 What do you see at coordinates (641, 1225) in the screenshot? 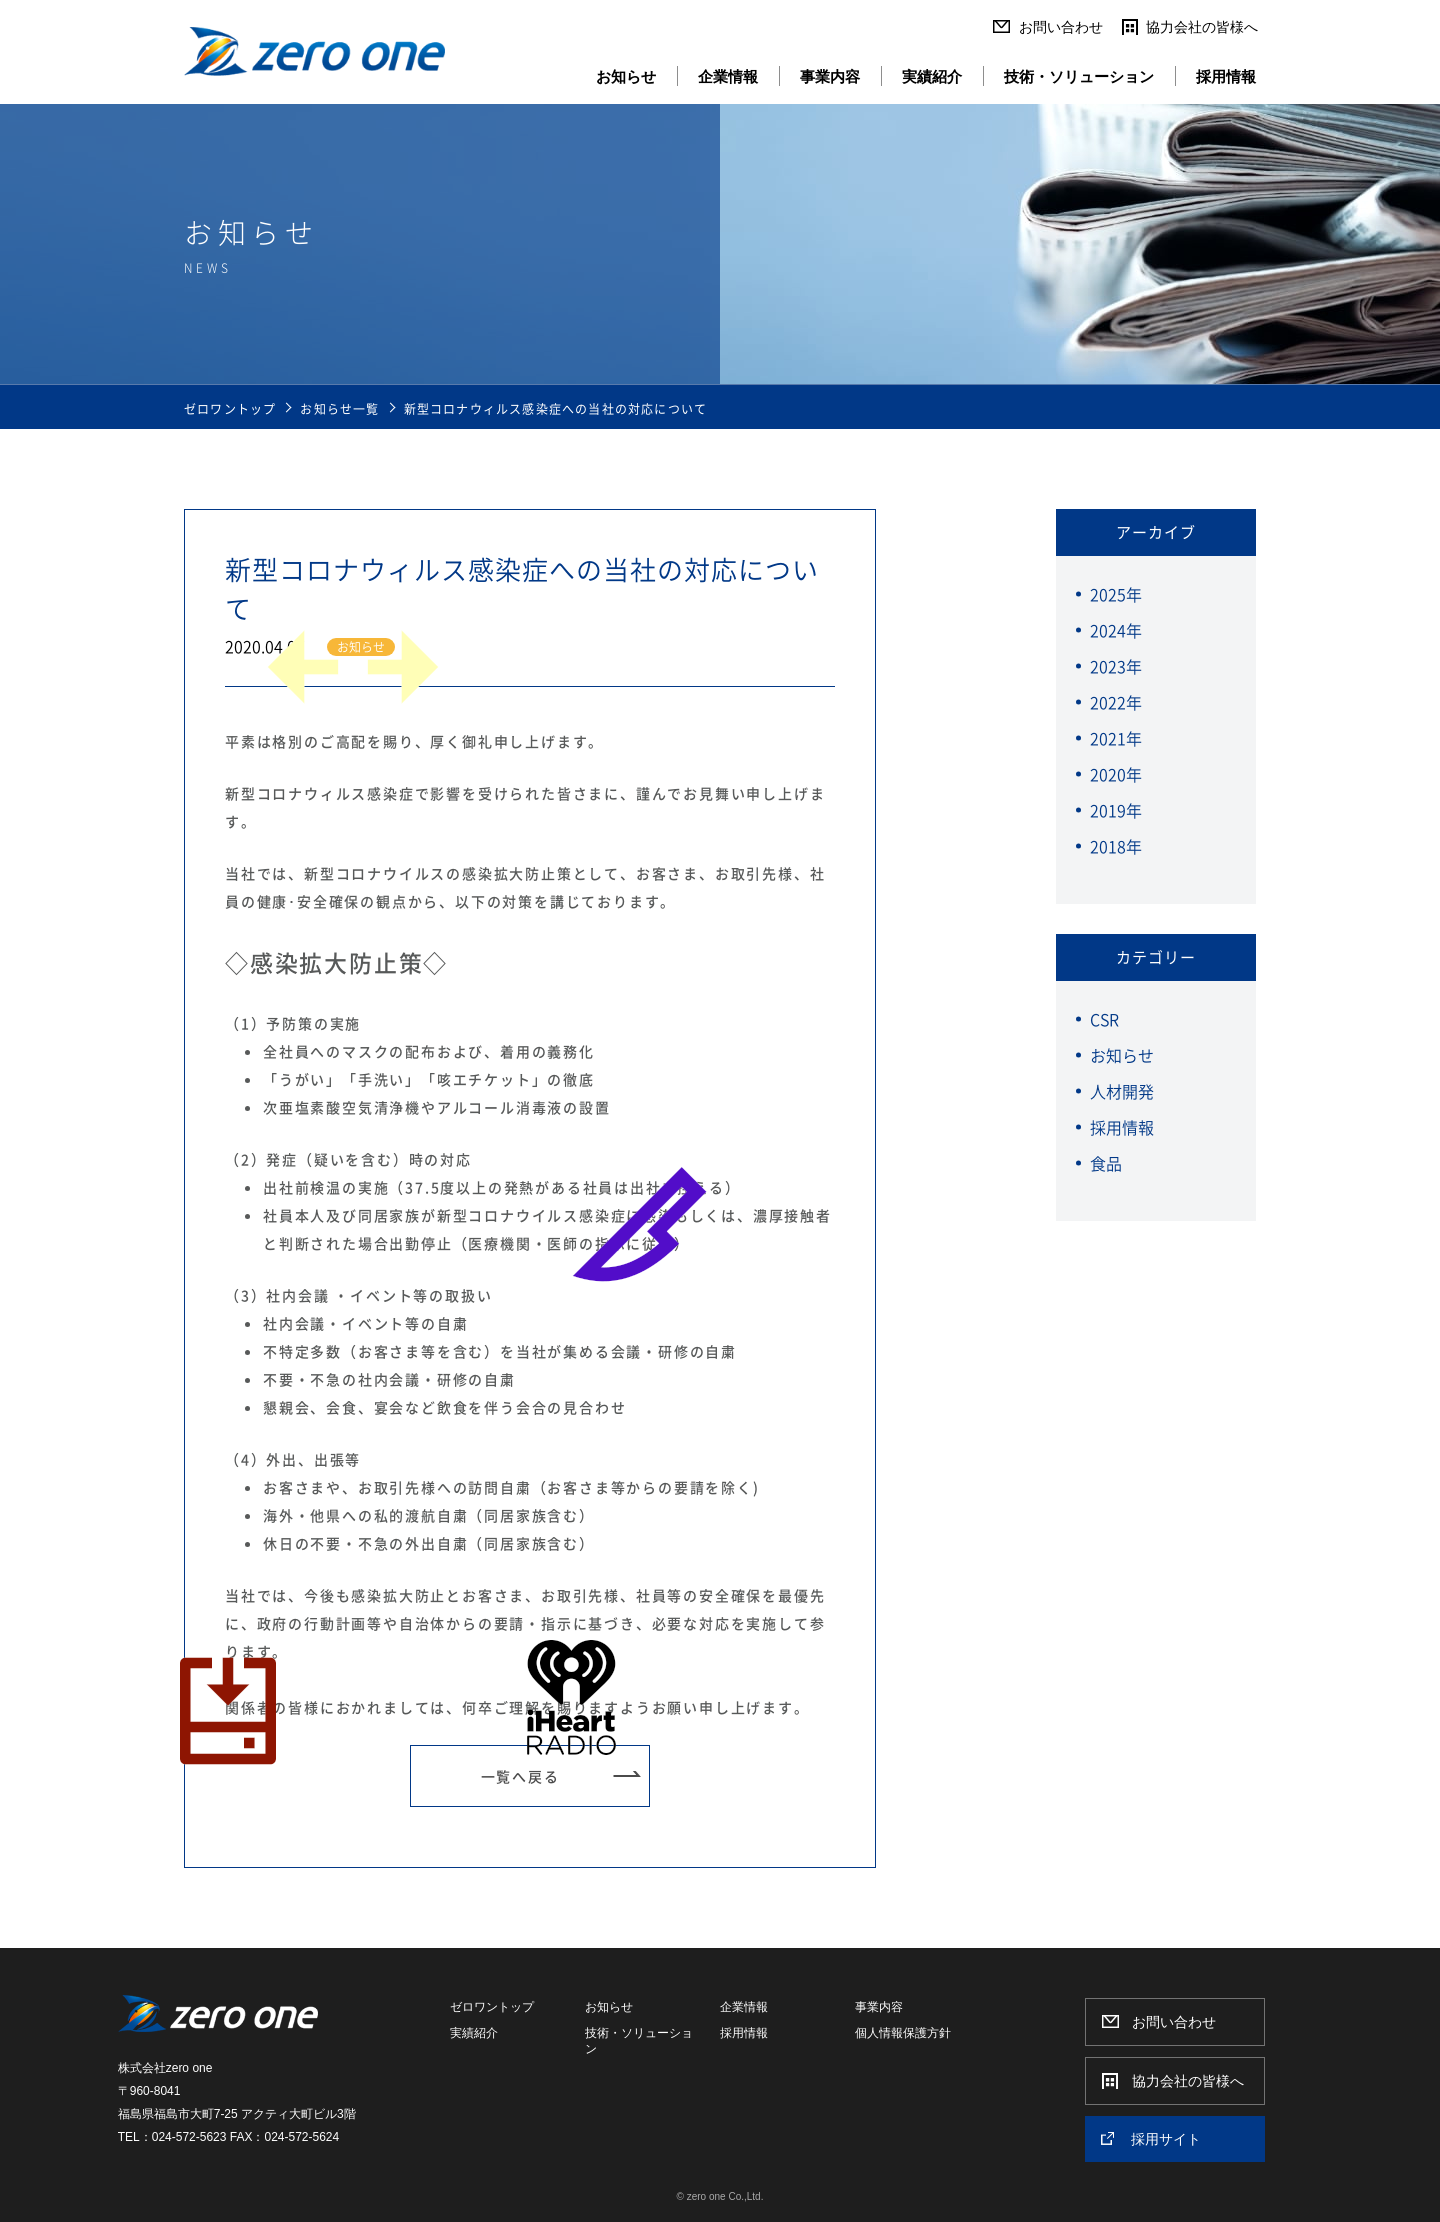
I see `slice or cut selected elements` at bounding box center [641, 1225].